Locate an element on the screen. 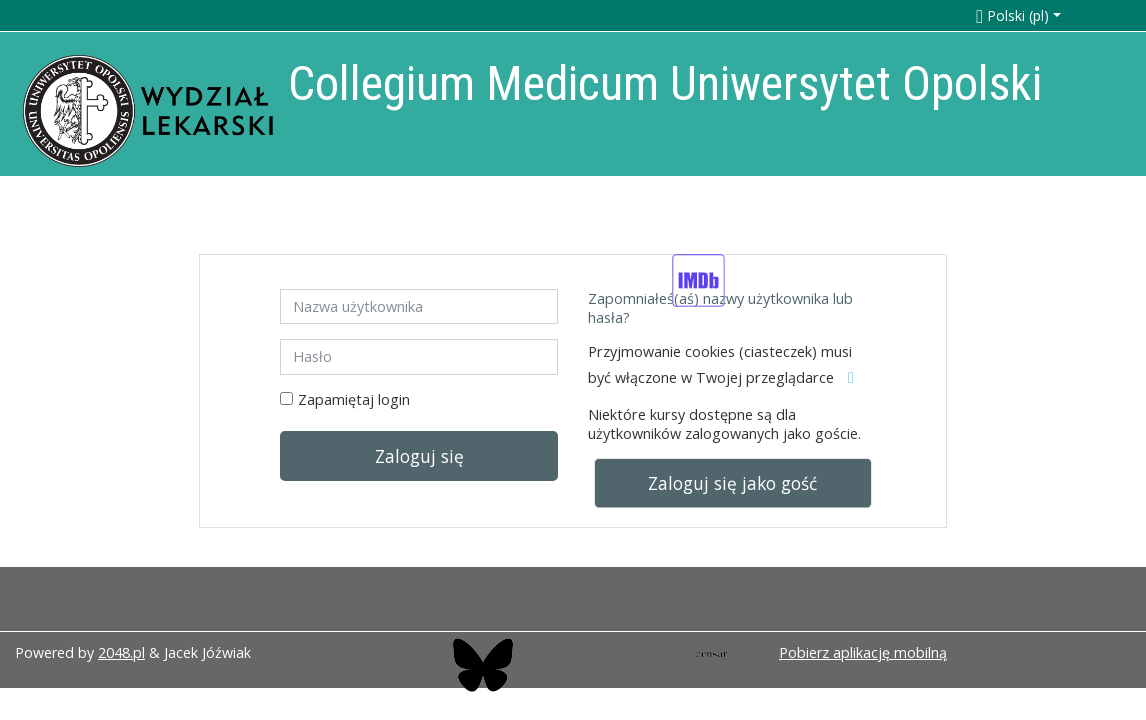  zensar technologies company logo is located at coordinates (711, 654).